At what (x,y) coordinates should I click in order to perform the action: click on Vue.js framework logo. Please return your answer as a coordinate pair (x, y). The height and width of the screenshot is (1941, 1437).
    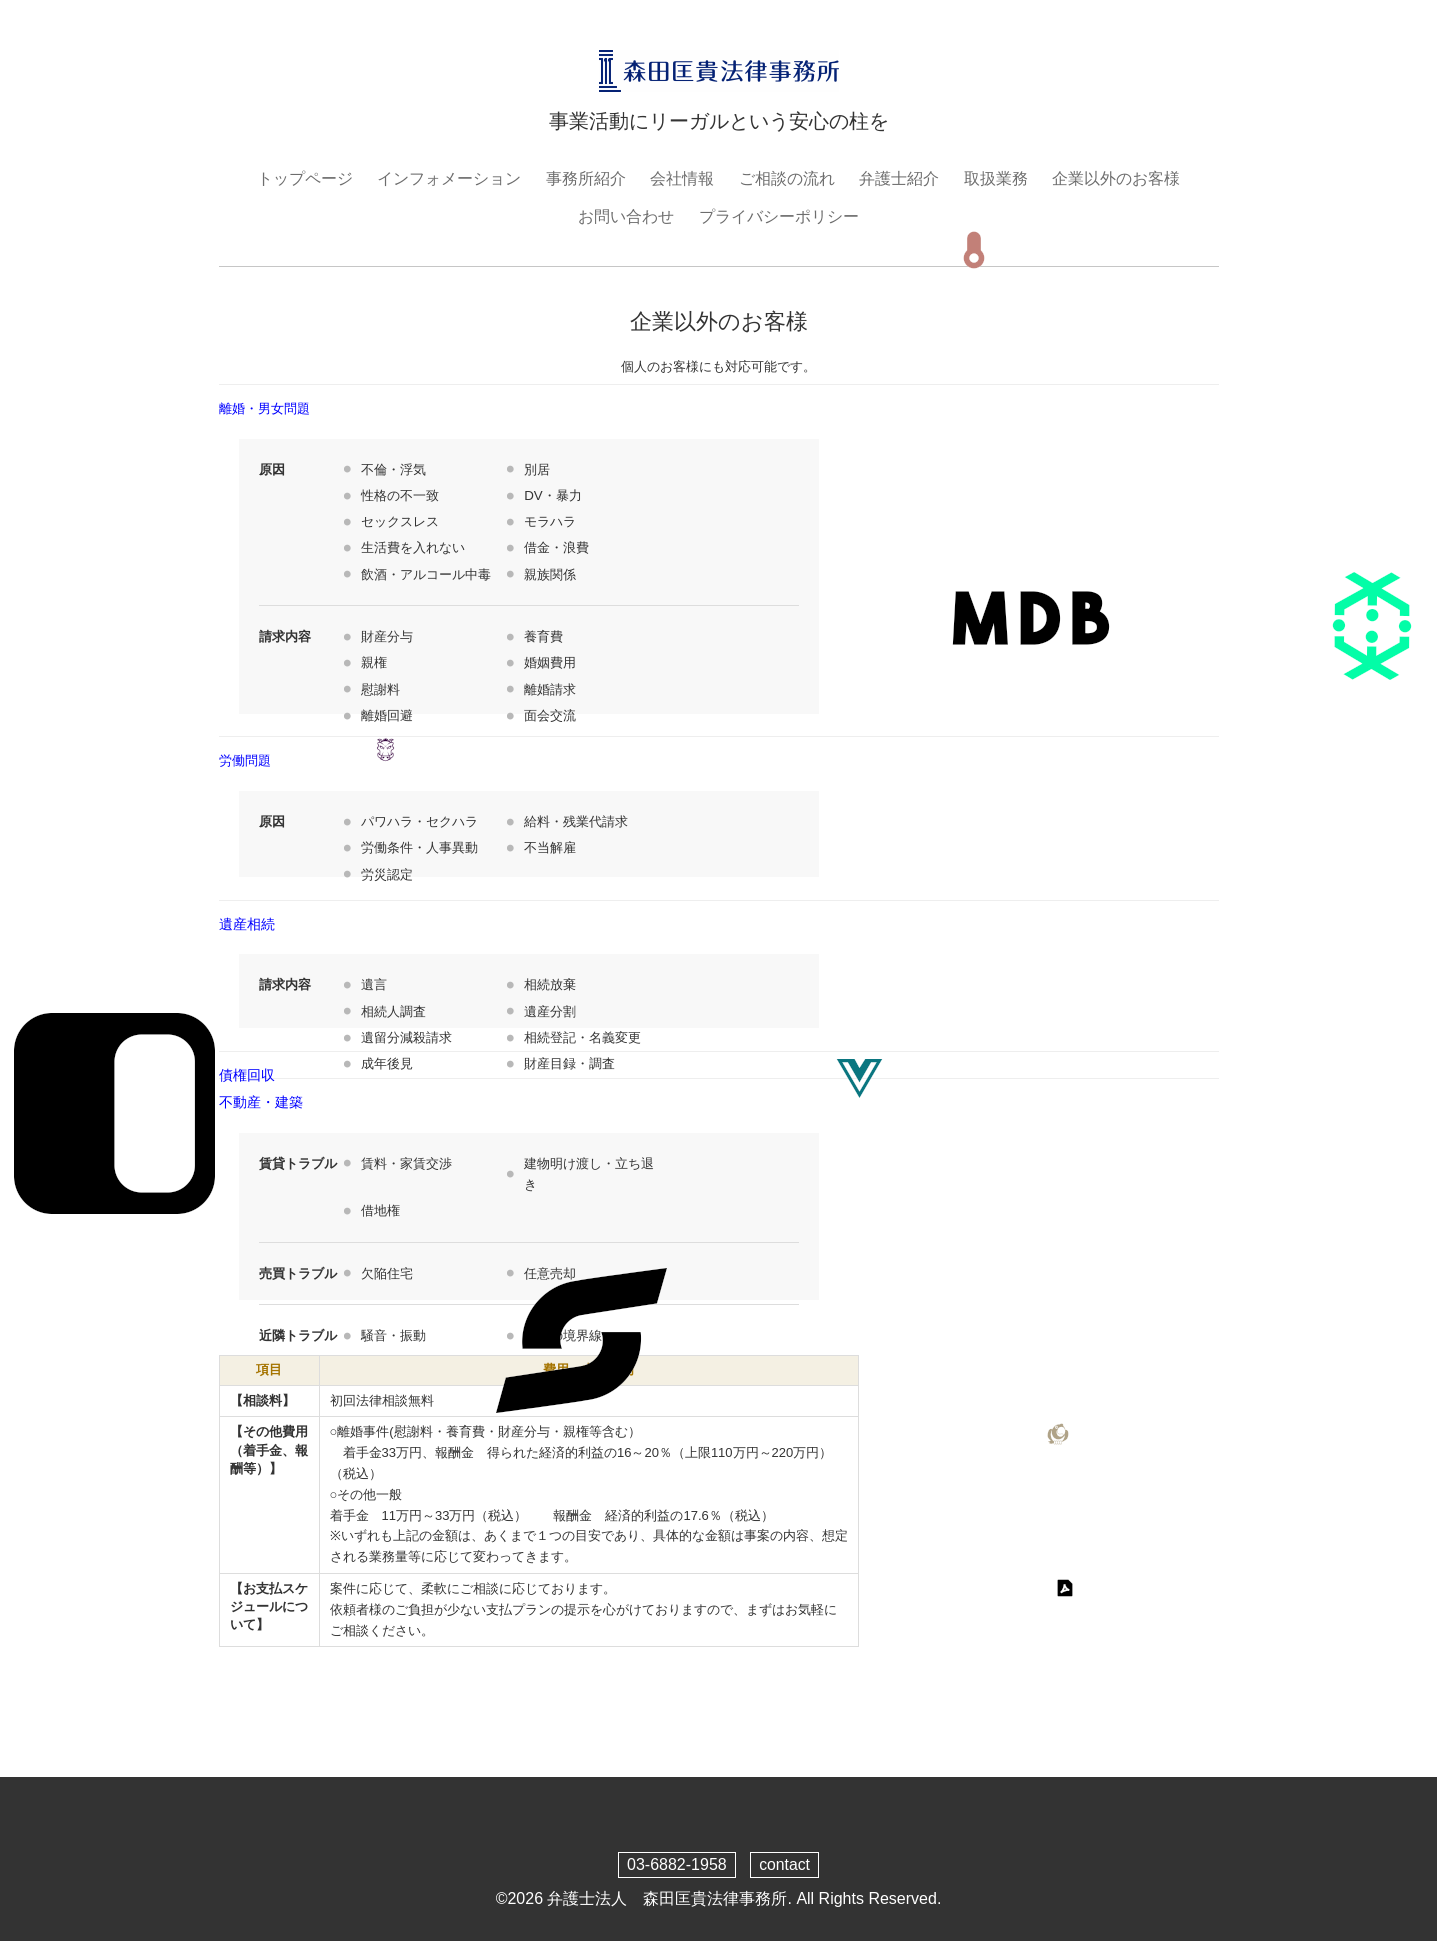
    Looking at the image, I should click on (859, 1078).